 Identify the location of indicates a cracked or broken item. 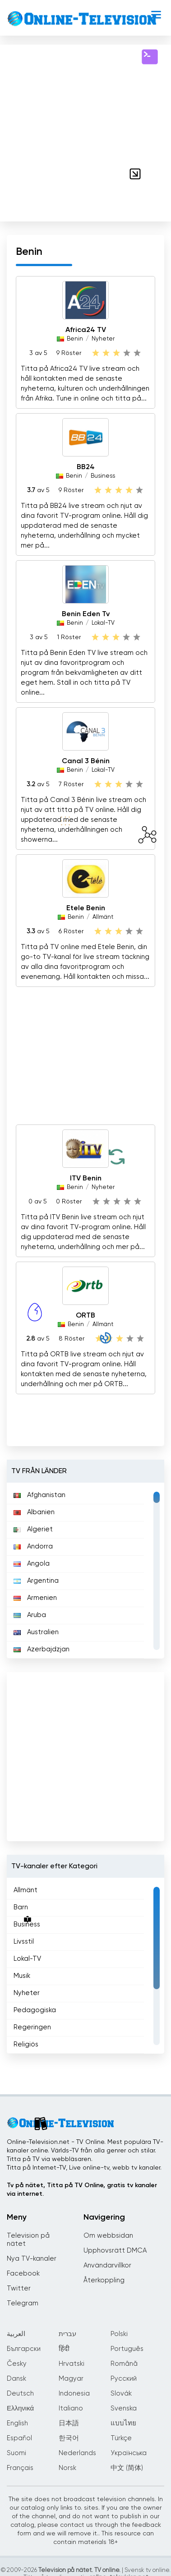
(35, 1312).